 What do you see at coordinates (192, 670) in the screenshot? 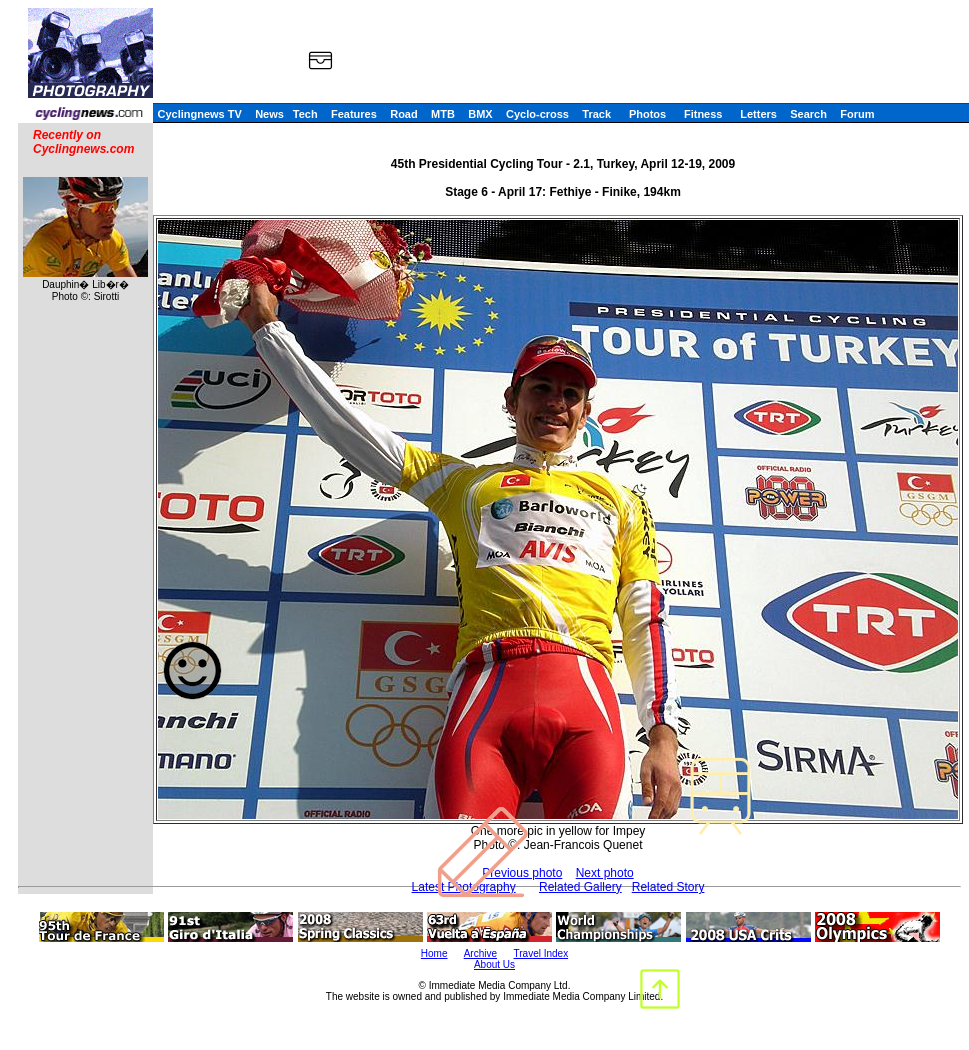
I see `add an emoji or reaction to a message` at bounding box center [192, 670].